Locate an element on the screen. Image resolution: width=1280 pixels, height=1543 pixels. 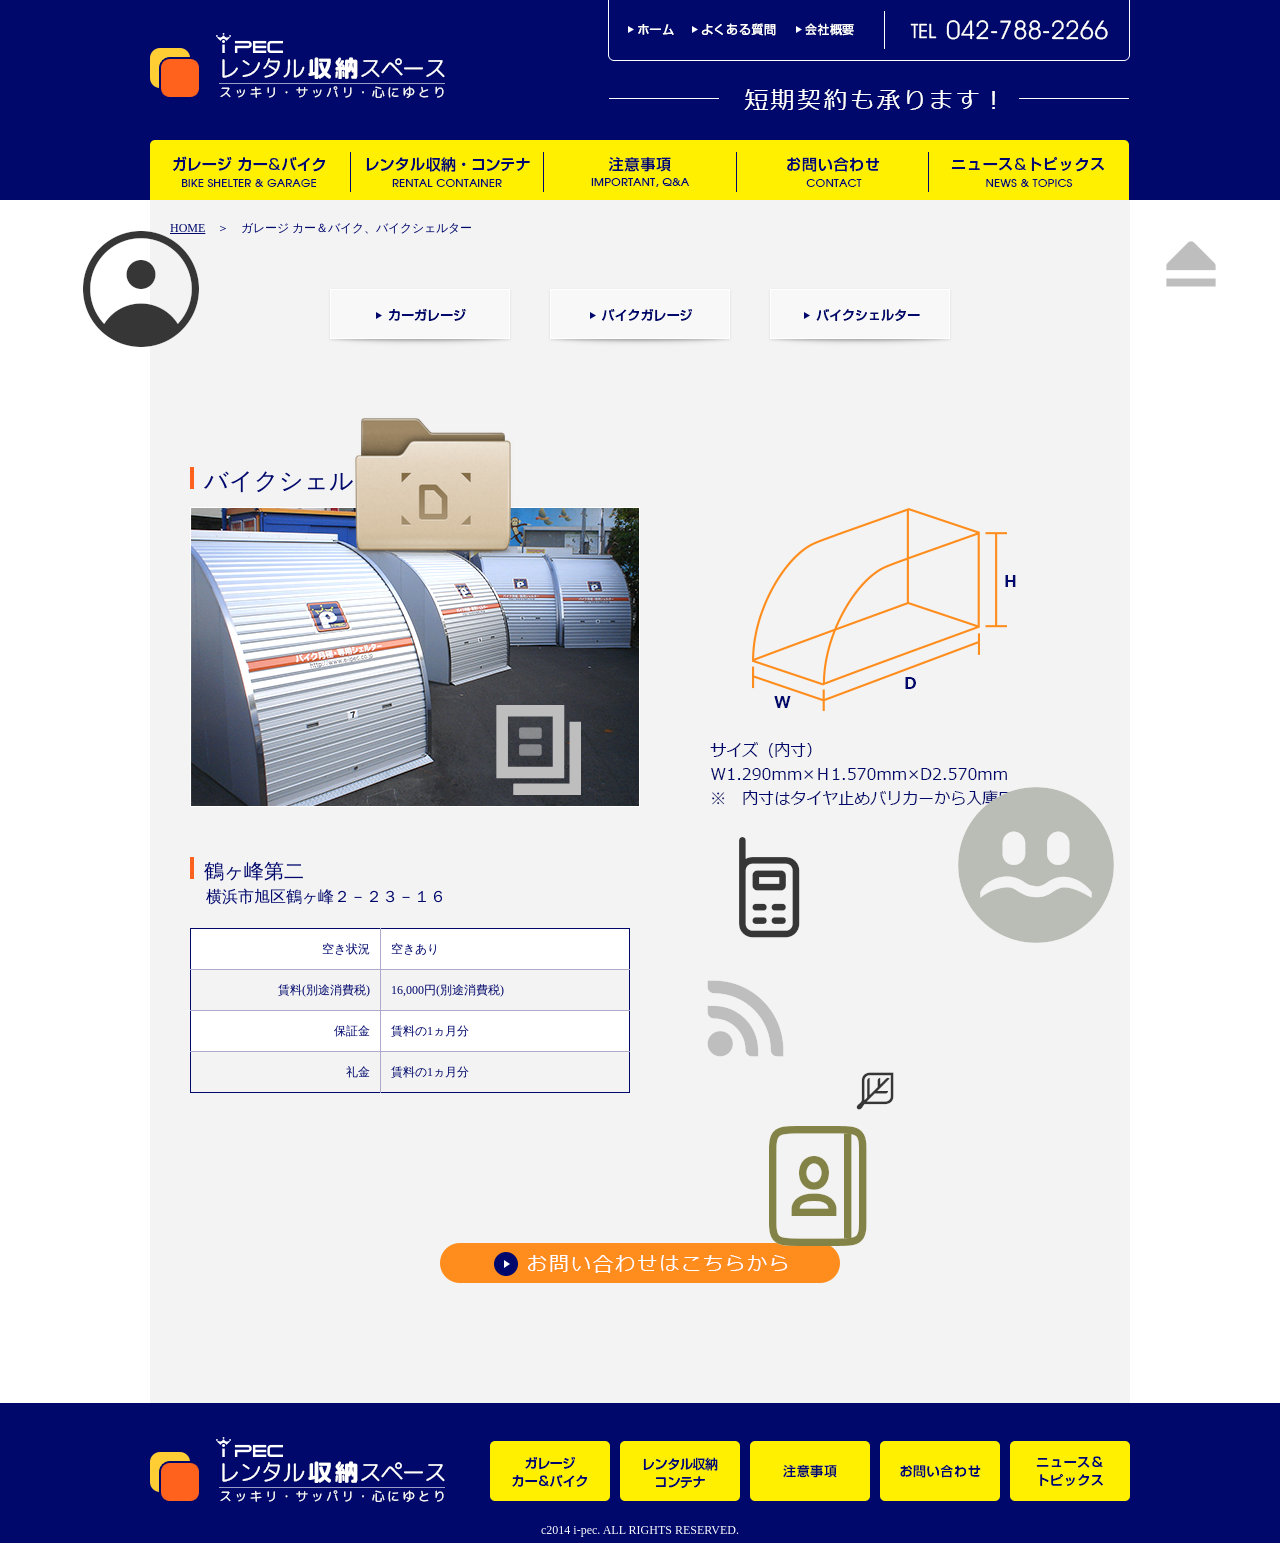
call using a landline or desk phone is located at coordinates (772, 890).